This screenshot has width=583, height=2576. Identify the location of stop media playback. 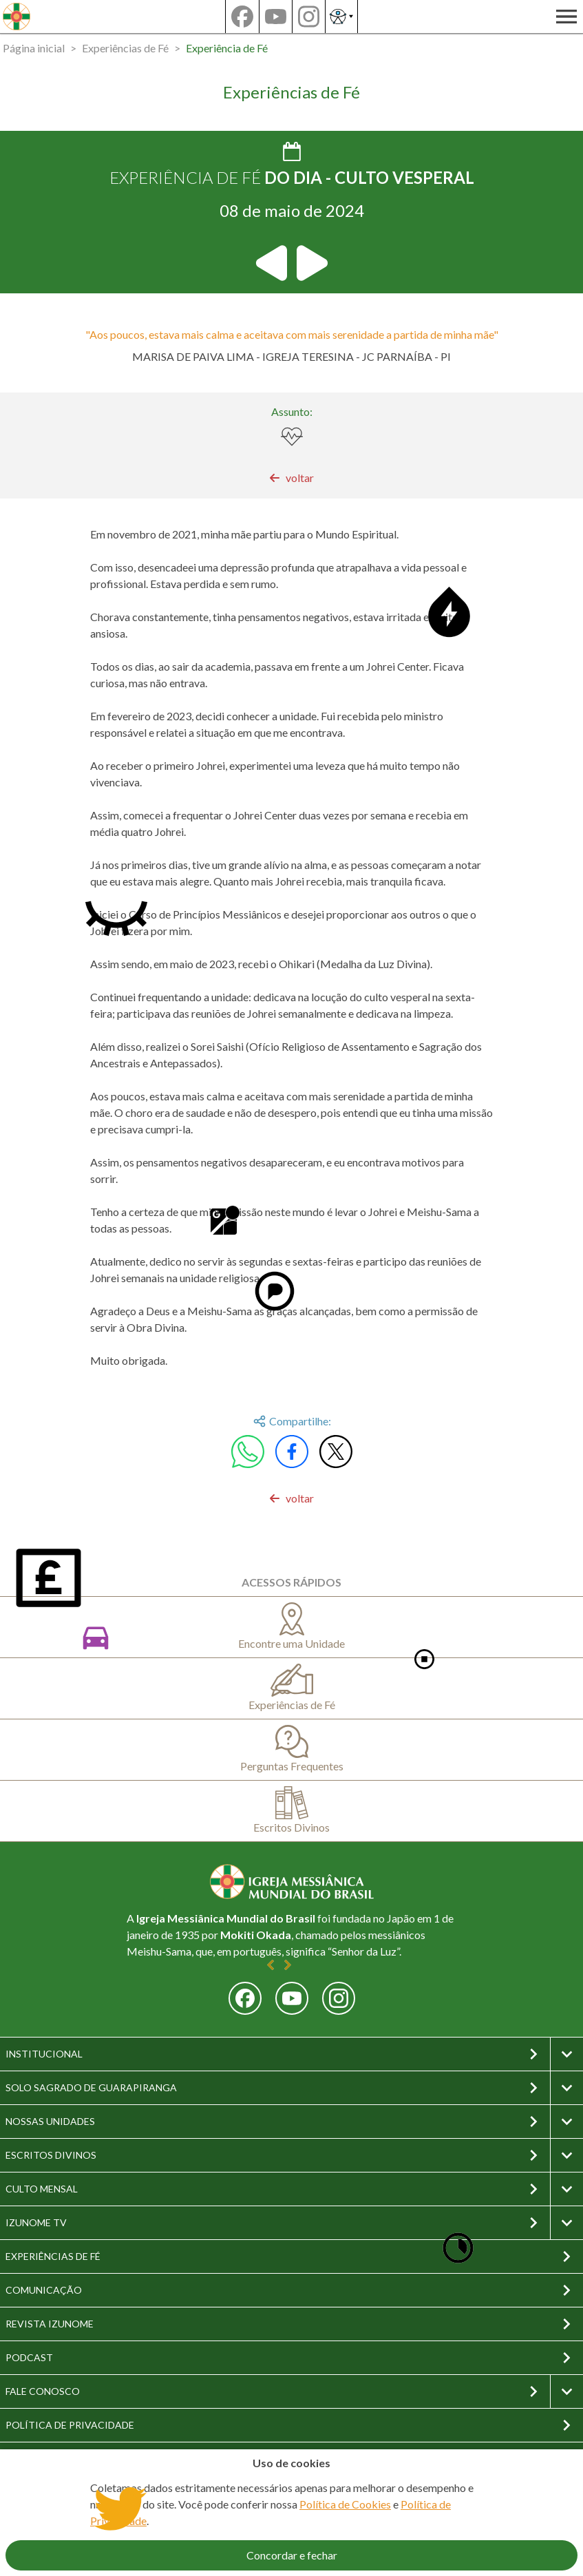
(424, 1659).